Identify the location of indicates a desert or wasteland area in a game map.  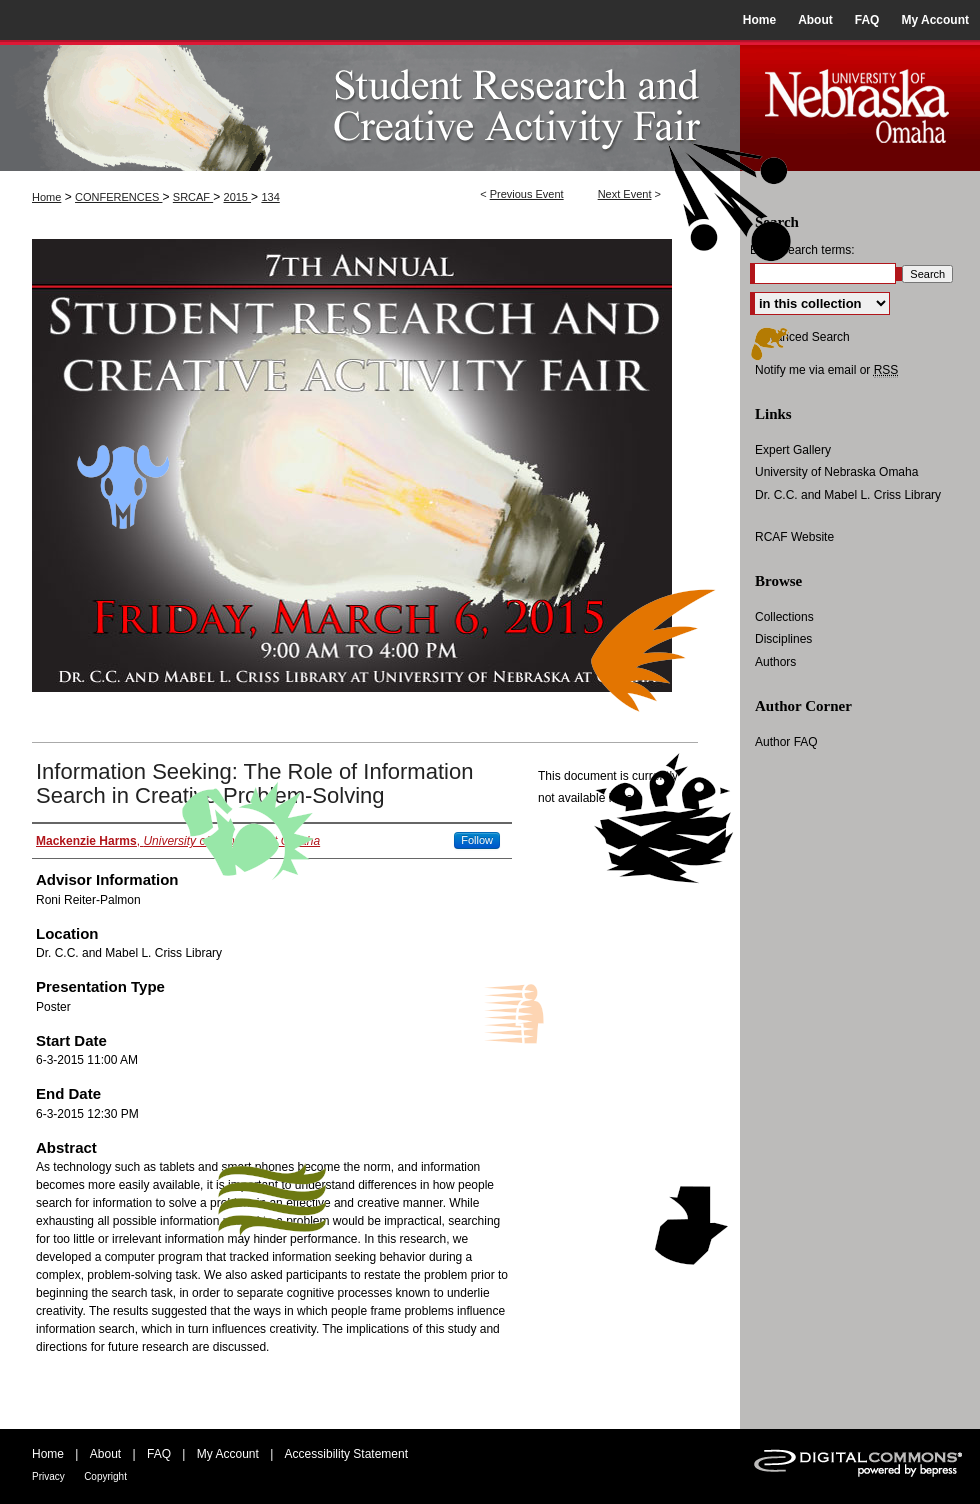
(123, 483).